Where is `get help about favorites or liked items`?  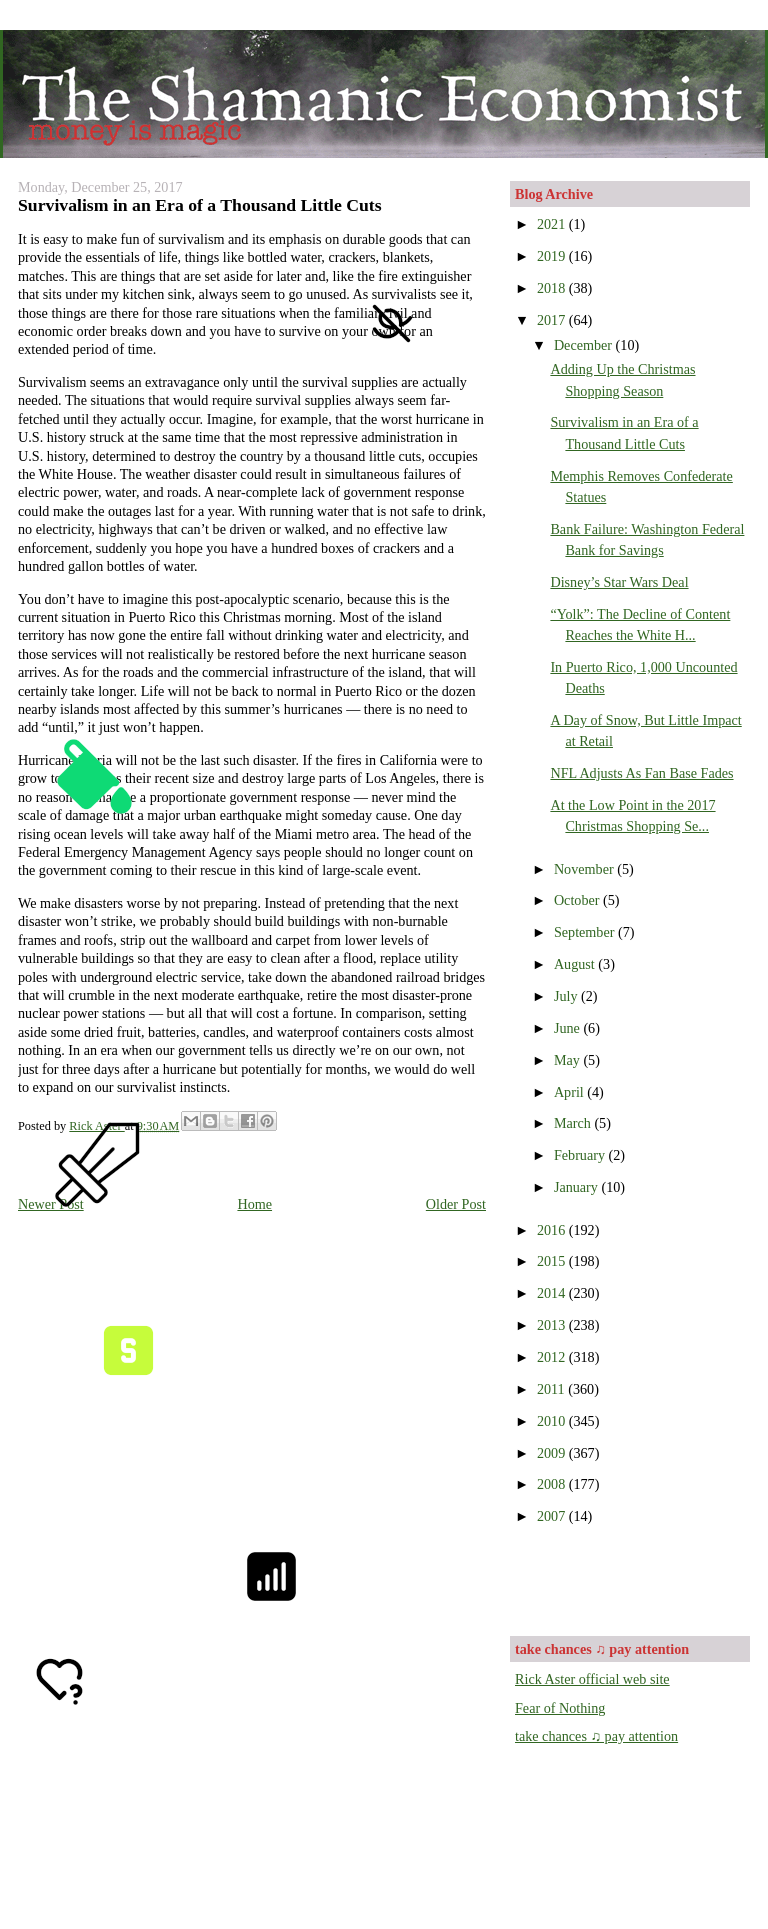 get help about favorites or liked items is located at coordinates (59, 1679).